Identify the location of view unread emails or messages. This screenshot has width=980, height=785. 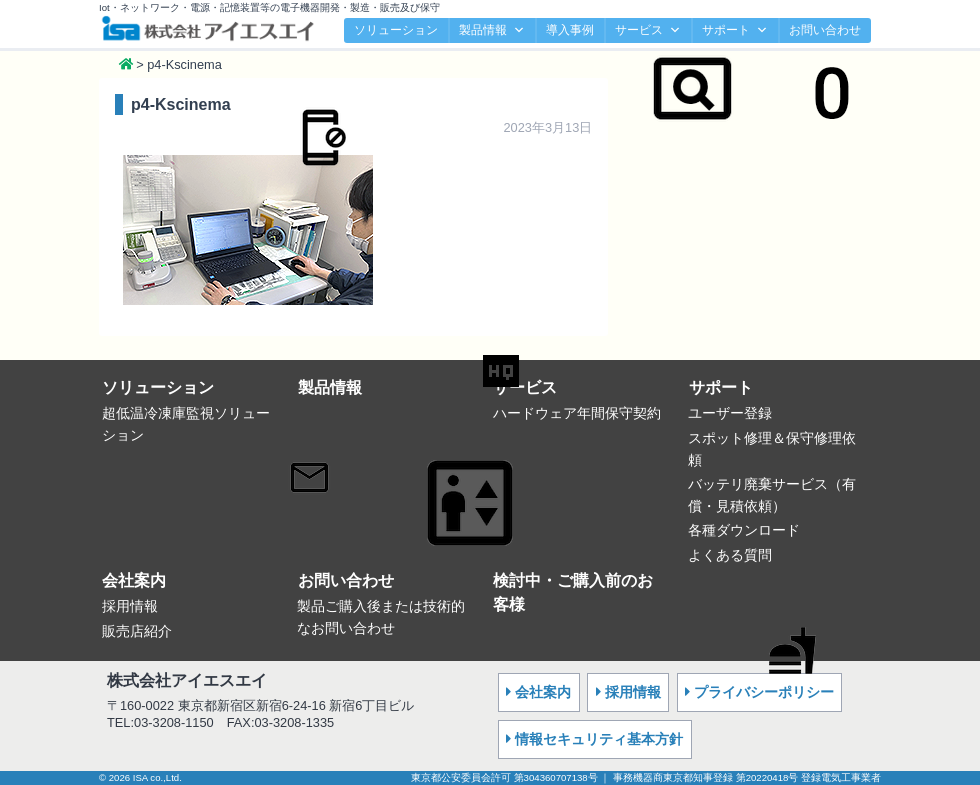
(309, 477).